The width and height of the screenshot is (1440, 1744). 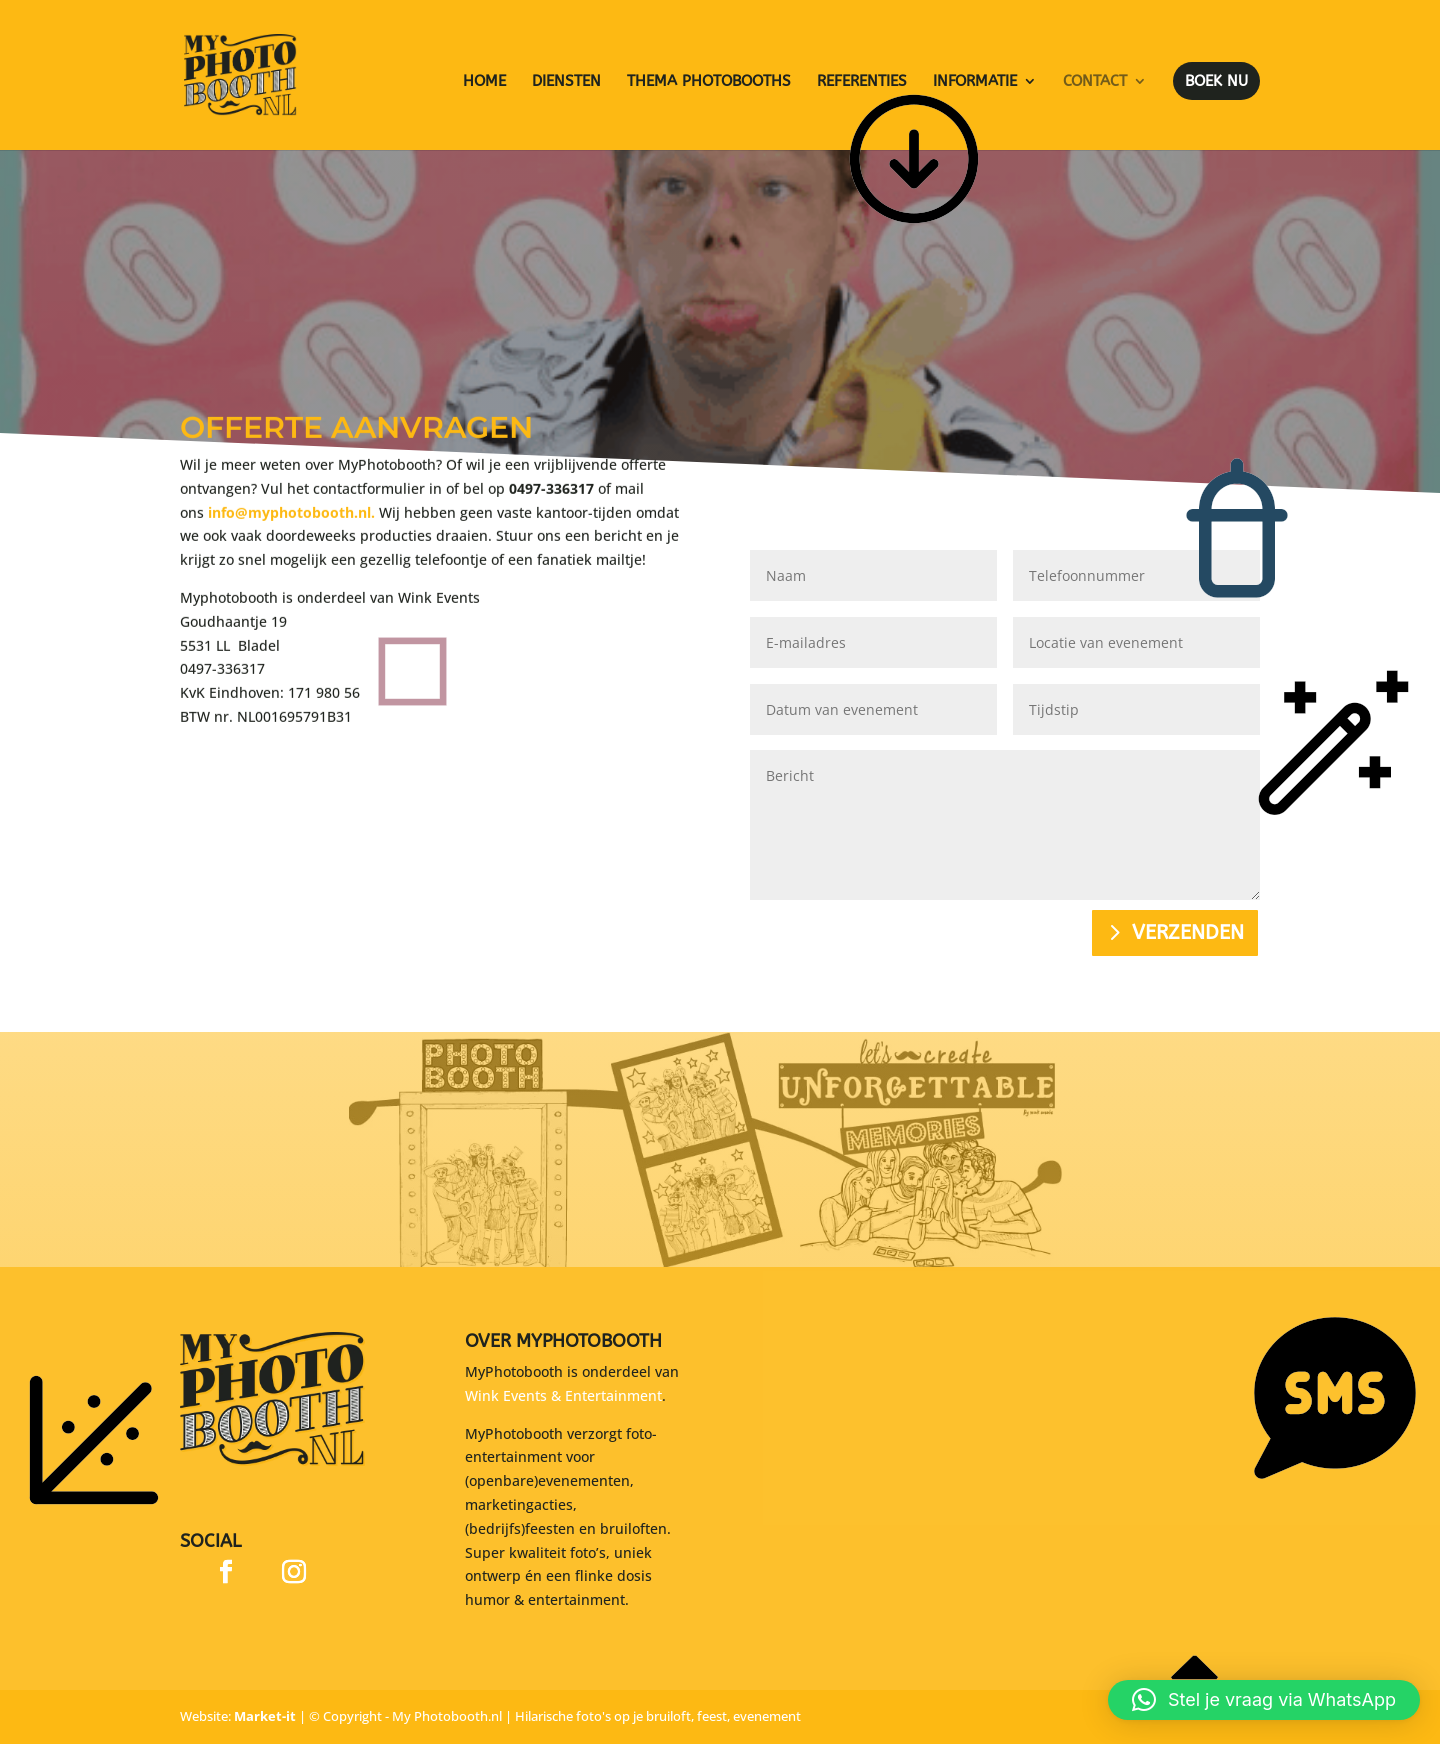 I want to click on collapse an expanded section or panel, so click(x=1194, y=1667).